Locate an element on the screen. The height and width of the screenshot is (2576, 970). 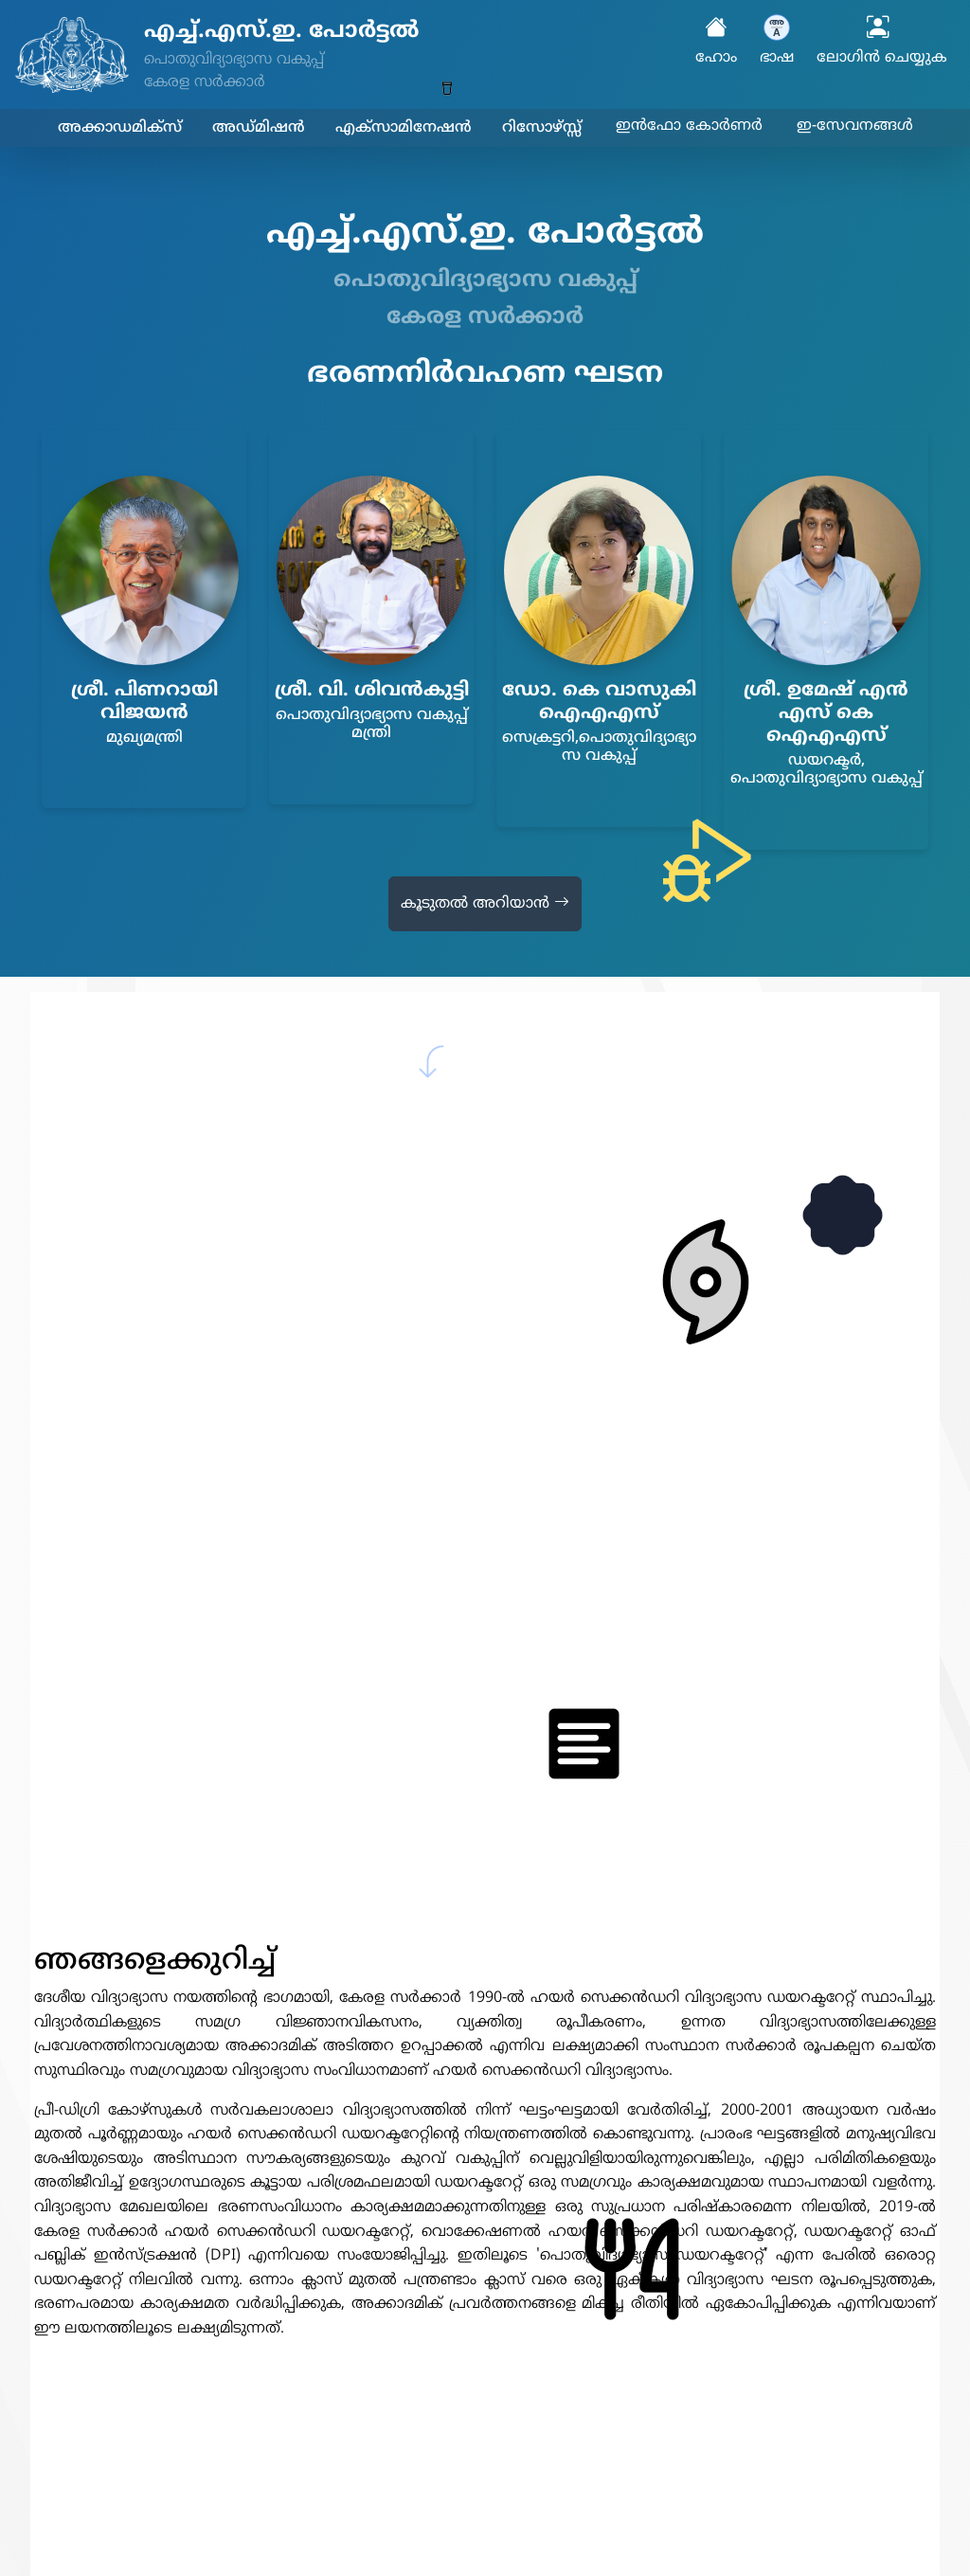
start debugging session is located at coordinates (710, 855).